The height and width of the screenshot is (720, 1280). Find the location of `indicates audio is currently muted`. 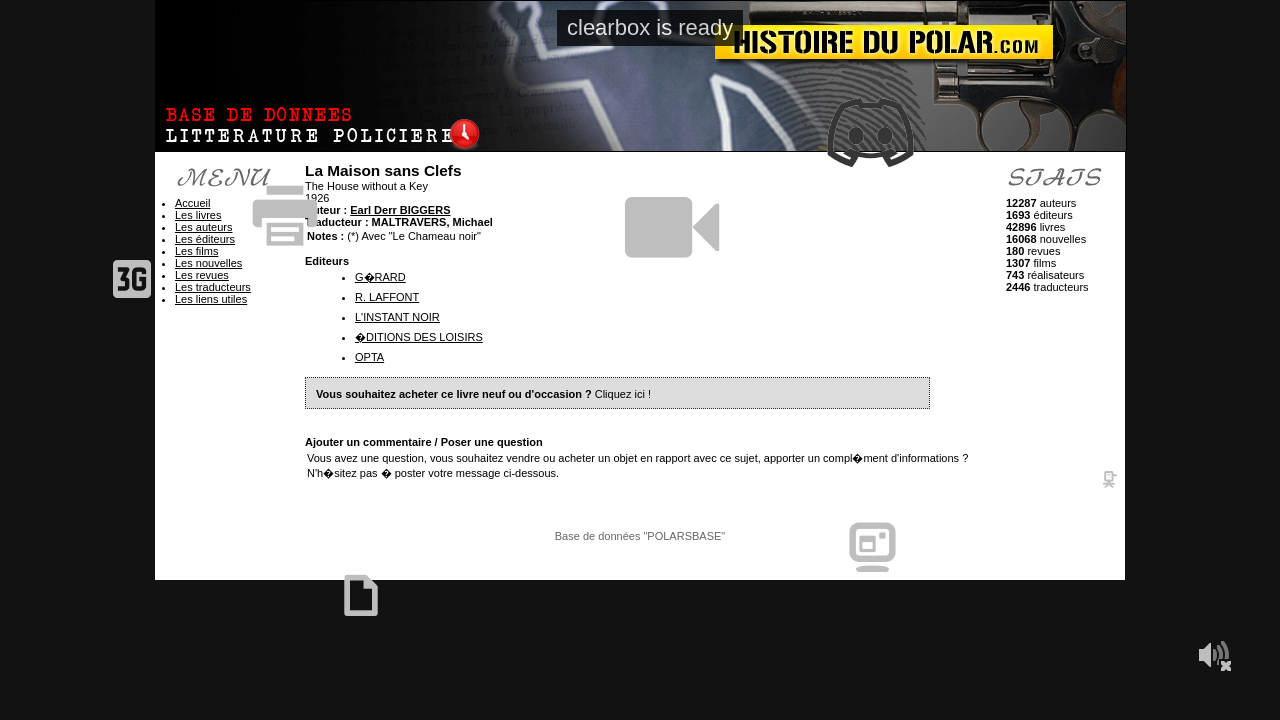

indicates audio is currently muted is located at coordinates (1215, 655).